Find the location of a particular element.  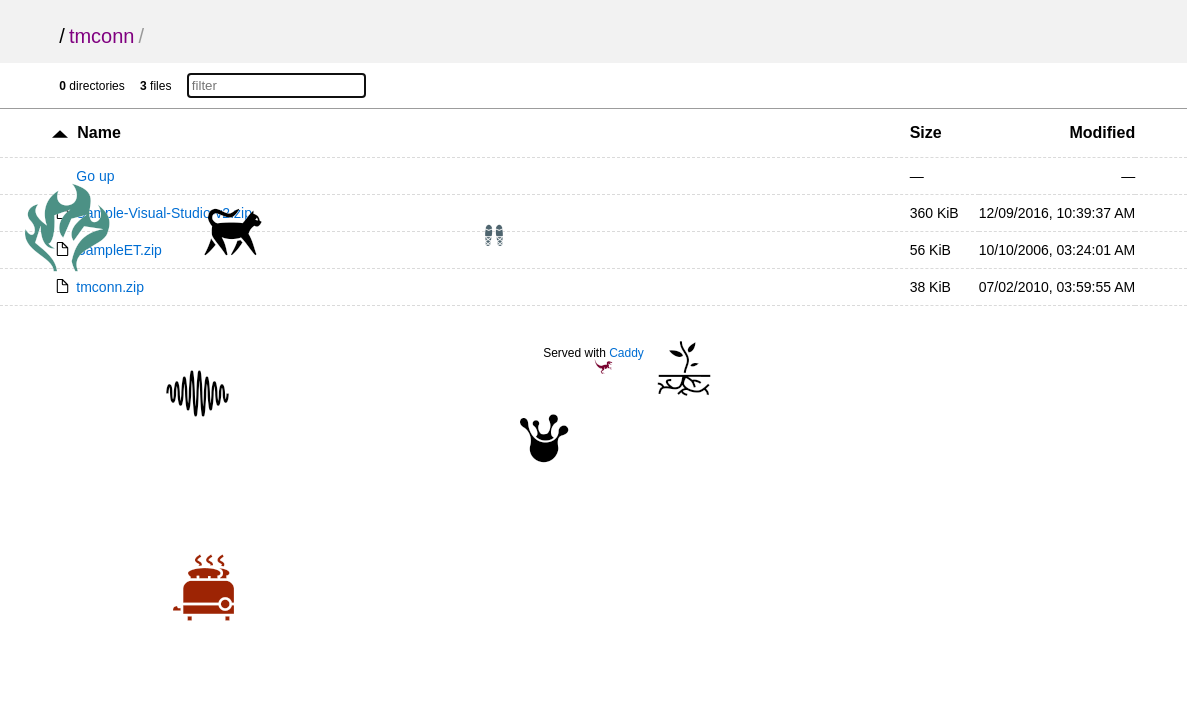

activate fire attack ability is located at coordinates (66, 227).